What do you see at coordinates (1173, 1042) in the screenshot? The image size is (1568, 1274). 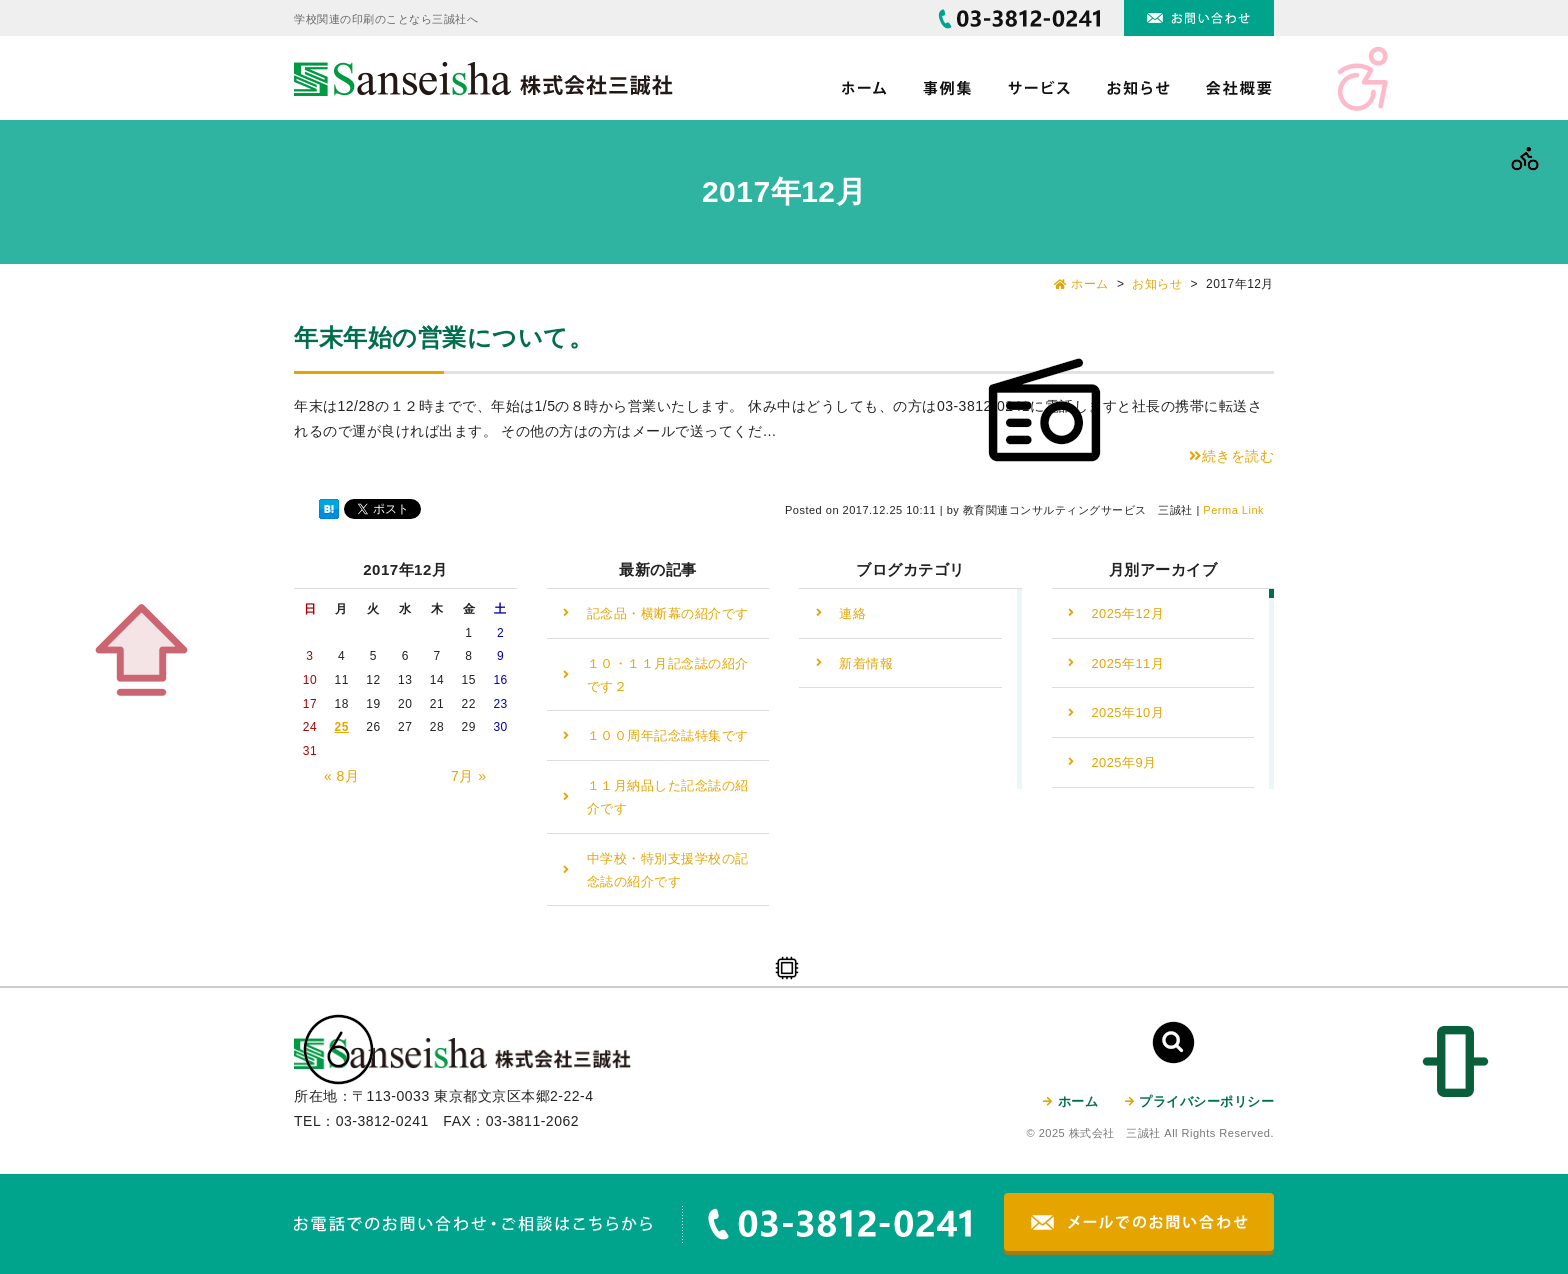 I see `tap to search` at bounding box center [1173, 1042].